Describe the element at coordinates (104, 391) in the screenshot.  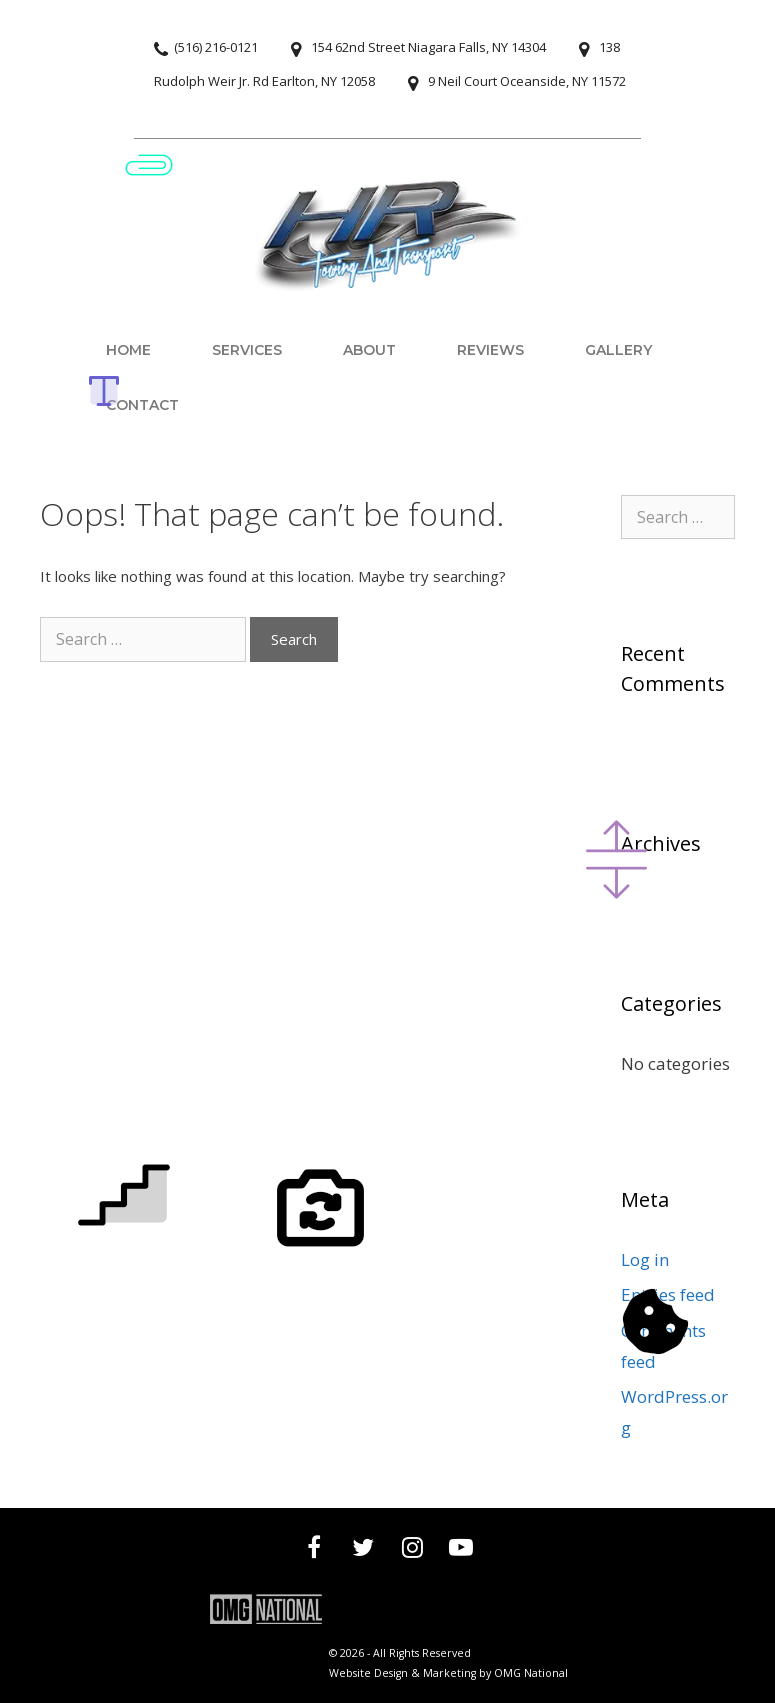
I see `format text or change font style` at that location.